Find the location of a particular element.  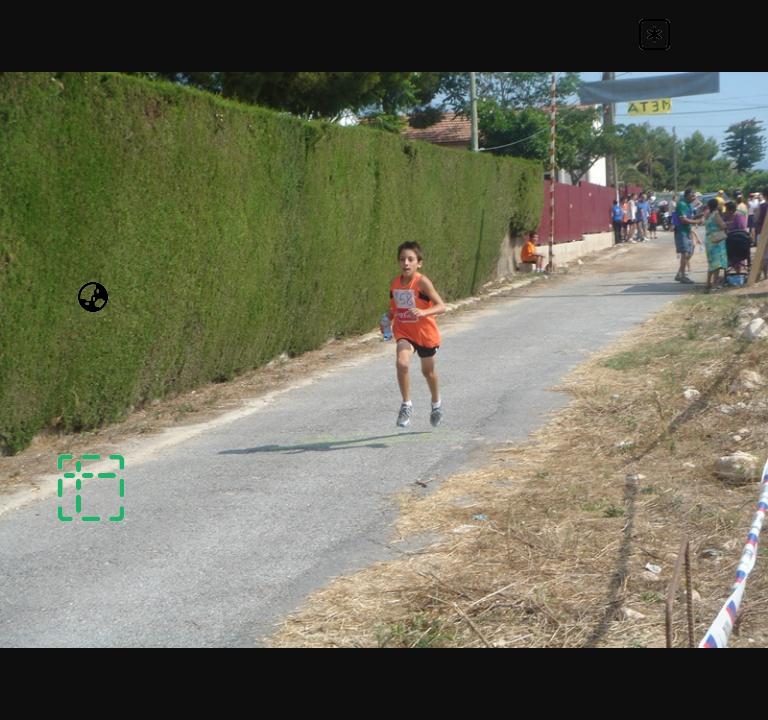

view asia-pacific region settings is located at coordinates (93, 297).